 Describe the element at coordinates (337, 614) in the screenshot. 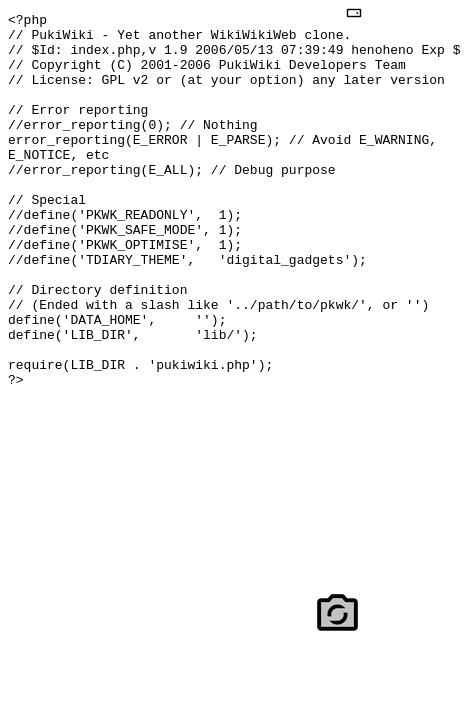

I see `access party mode camera effects` at that location.